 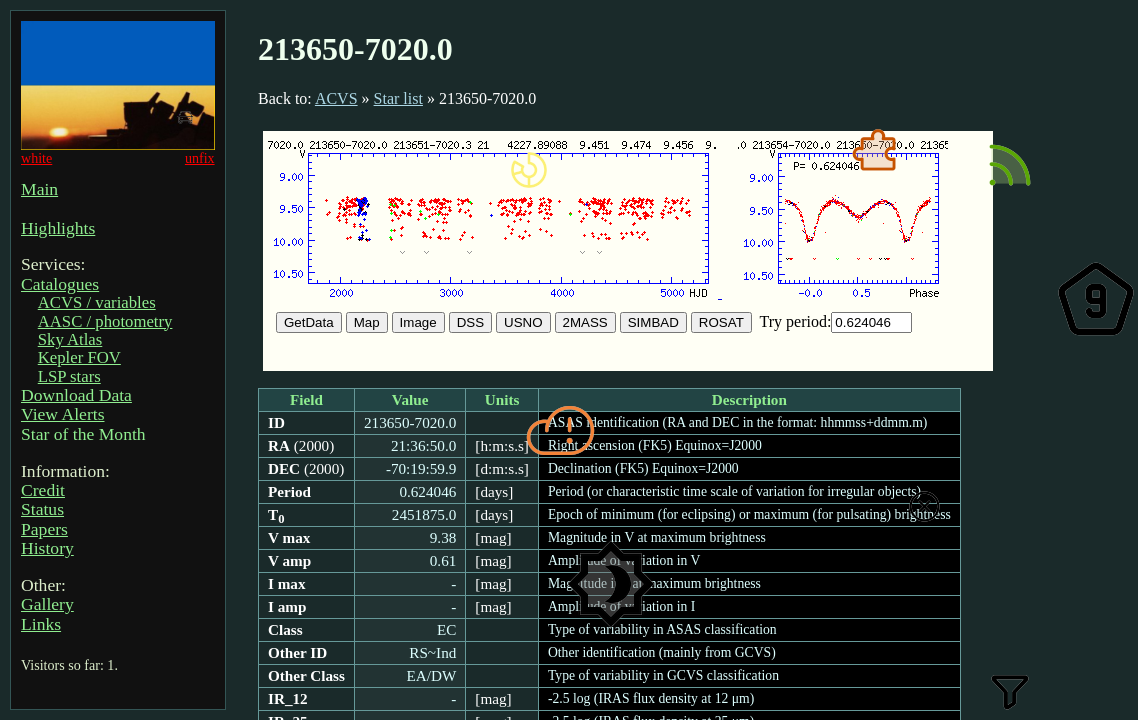 What do you see at coordinates (876, 151) in the screenshot?
I see `access plugins or extensions` at bounding box center [876, 151].